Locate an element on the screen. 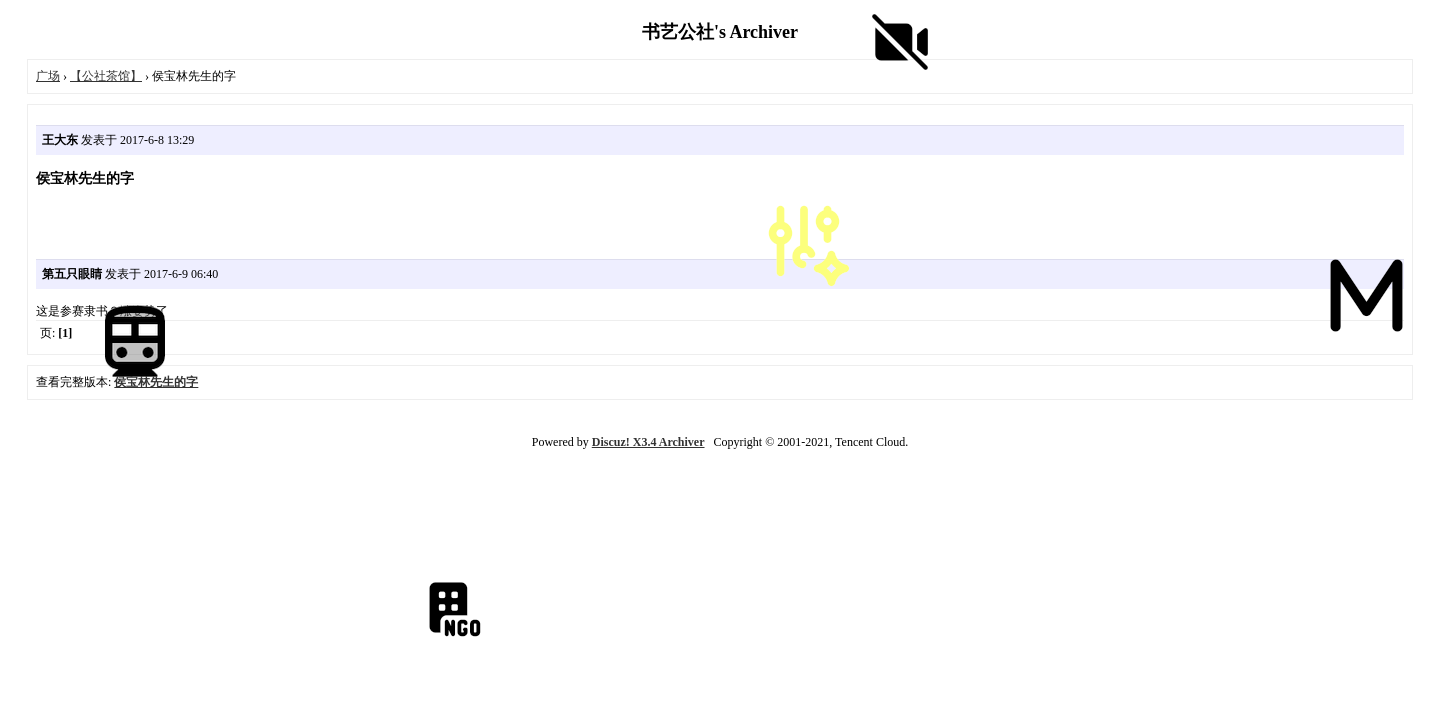  navigate to non-governmental organization directory is located at coordinates (451, 607).